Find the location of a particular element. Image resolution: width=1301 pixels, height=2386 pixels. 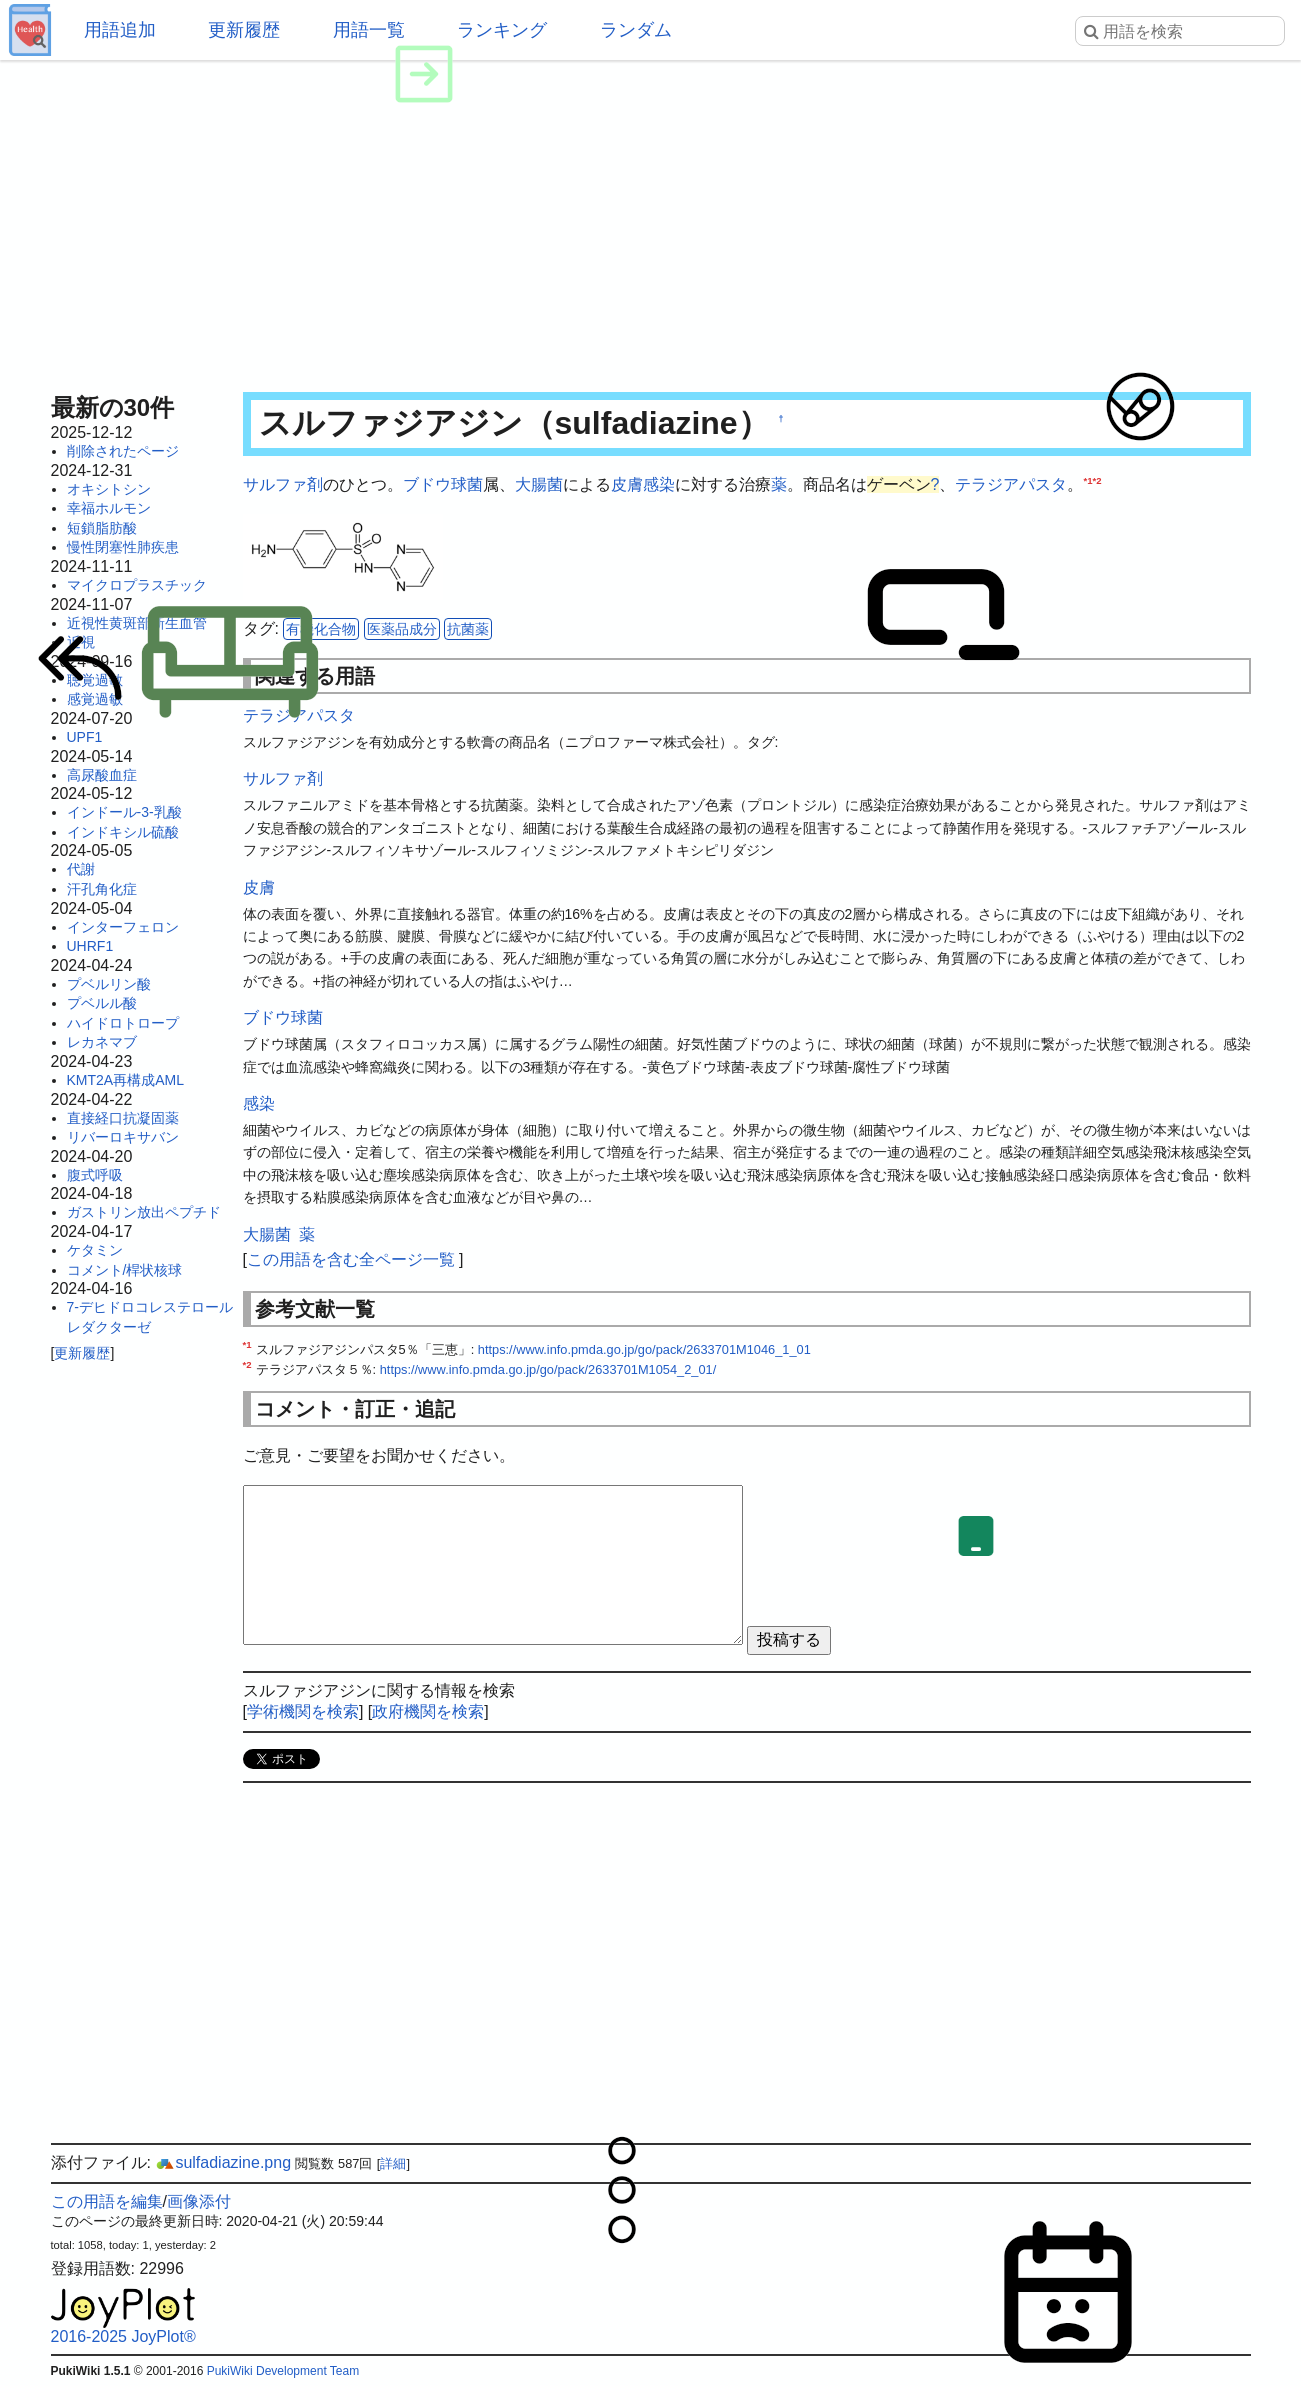

open more options menu is located at coordinates (622, 2190).